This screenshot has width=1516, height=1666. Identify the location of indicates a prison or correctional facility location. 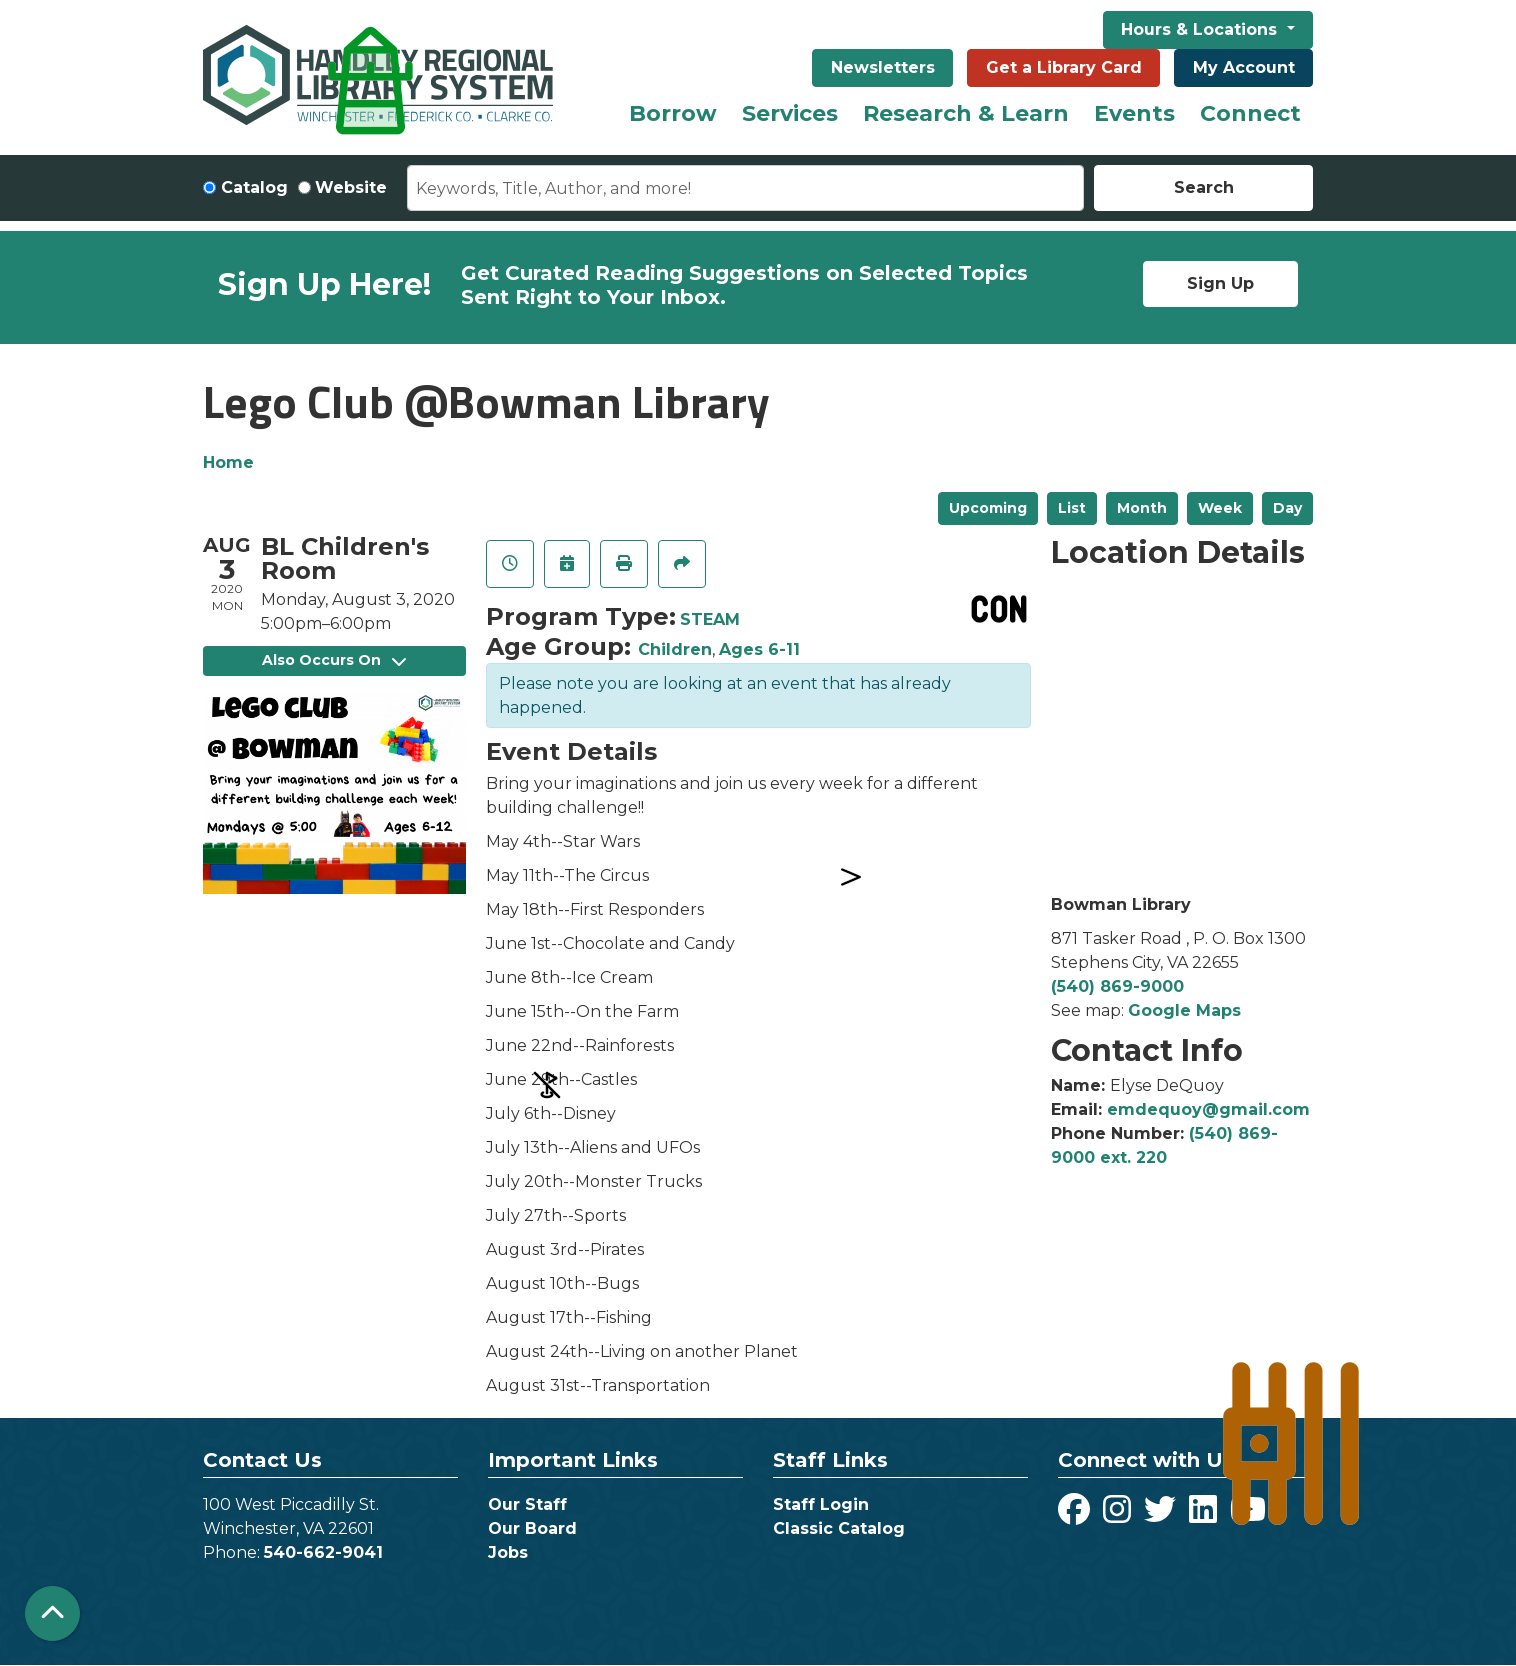
(1295, 1443).